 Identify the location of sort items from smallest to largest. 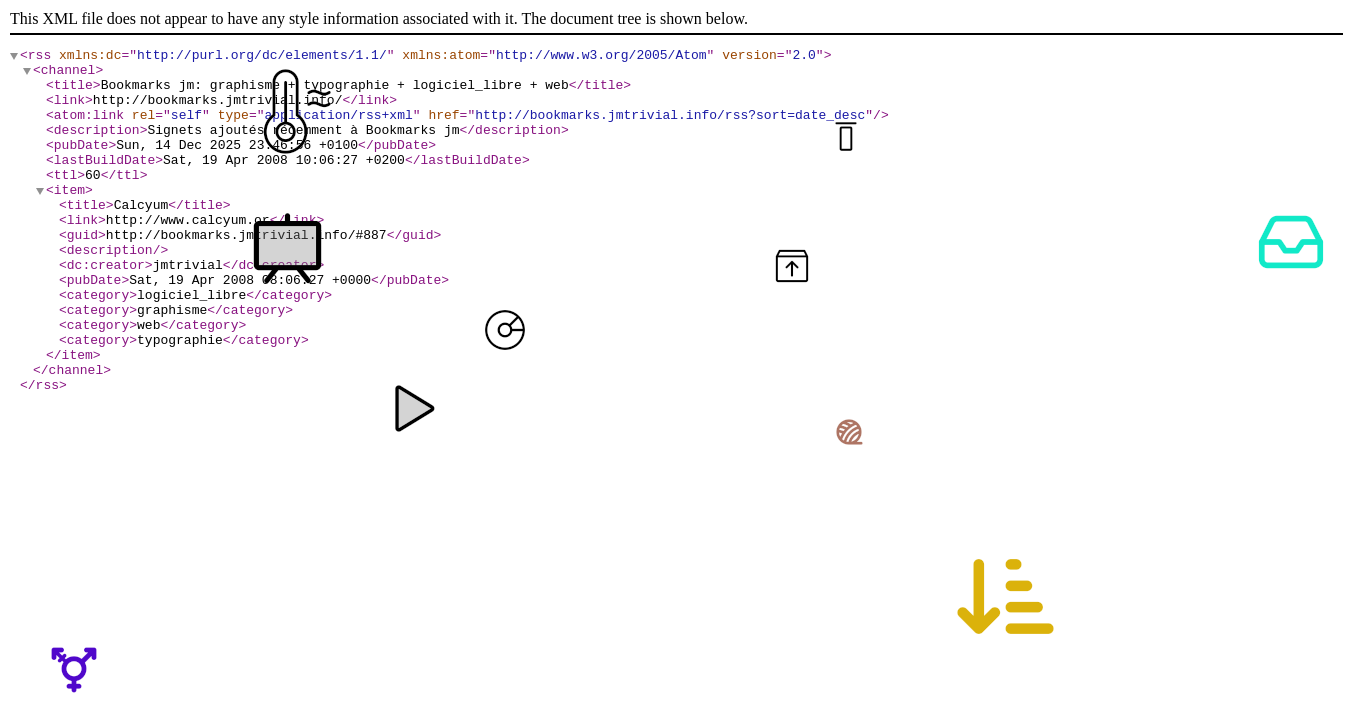
(1005, 596).